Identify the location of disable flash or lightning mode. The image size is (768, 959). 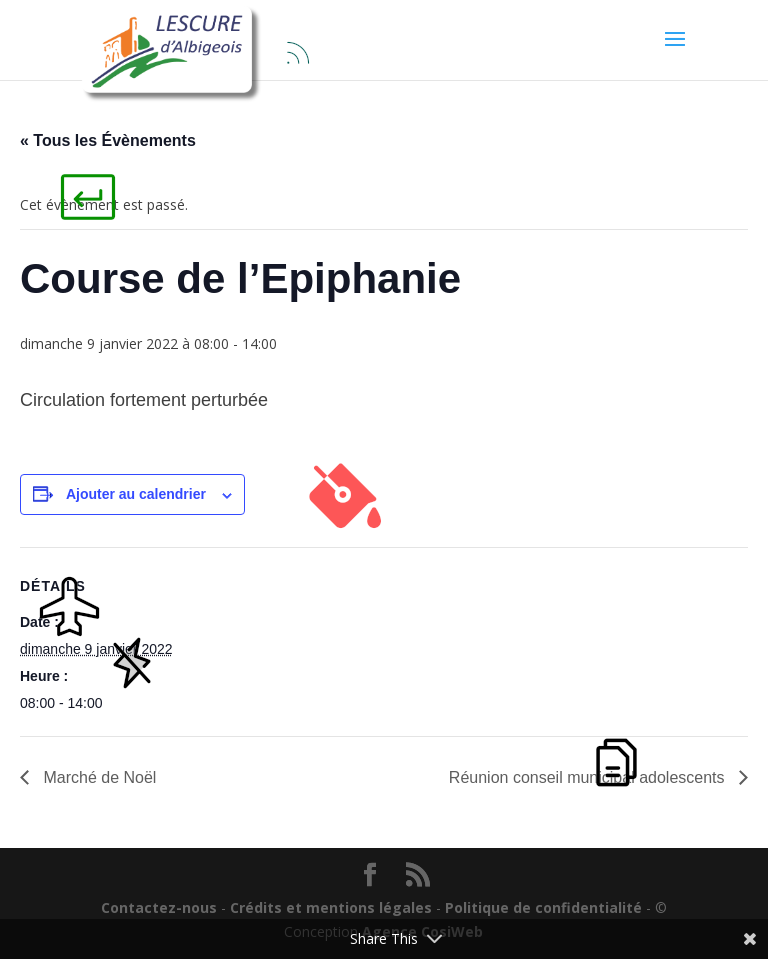
(132, 663).